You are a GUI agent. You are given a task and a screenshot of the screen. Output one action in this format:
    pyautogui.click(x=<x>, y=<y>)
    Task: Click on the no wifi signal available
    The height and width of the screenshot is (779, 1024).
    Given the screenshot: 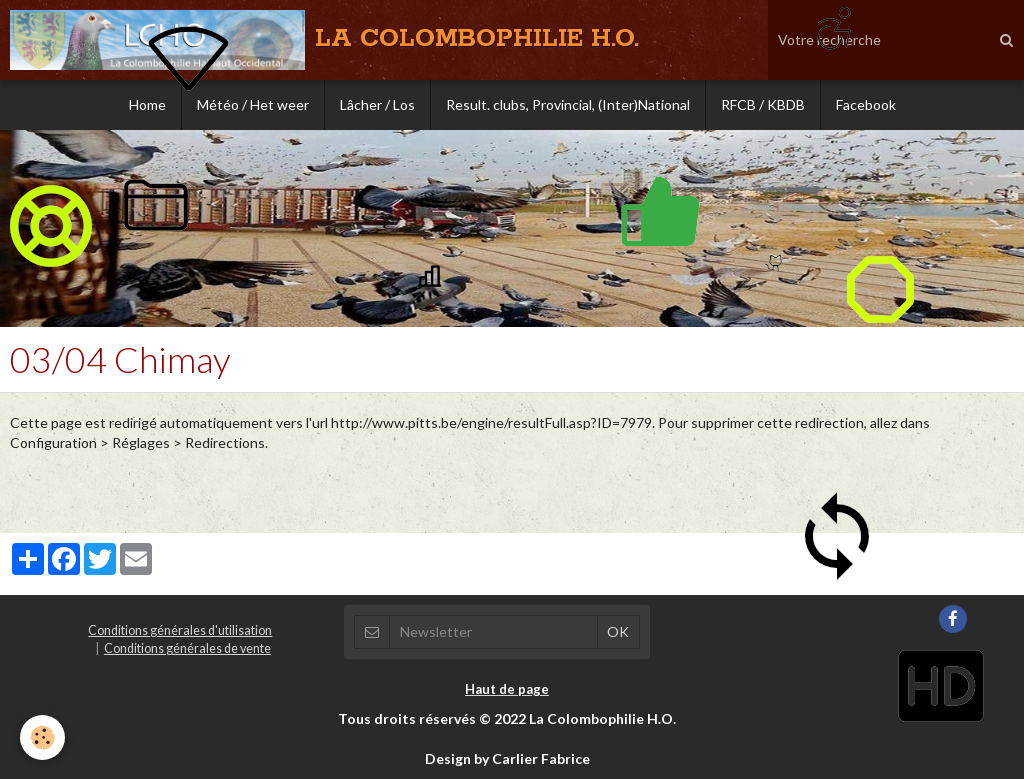 What is the action you would take?
    pyautogui.click(x=188, y=58)
    